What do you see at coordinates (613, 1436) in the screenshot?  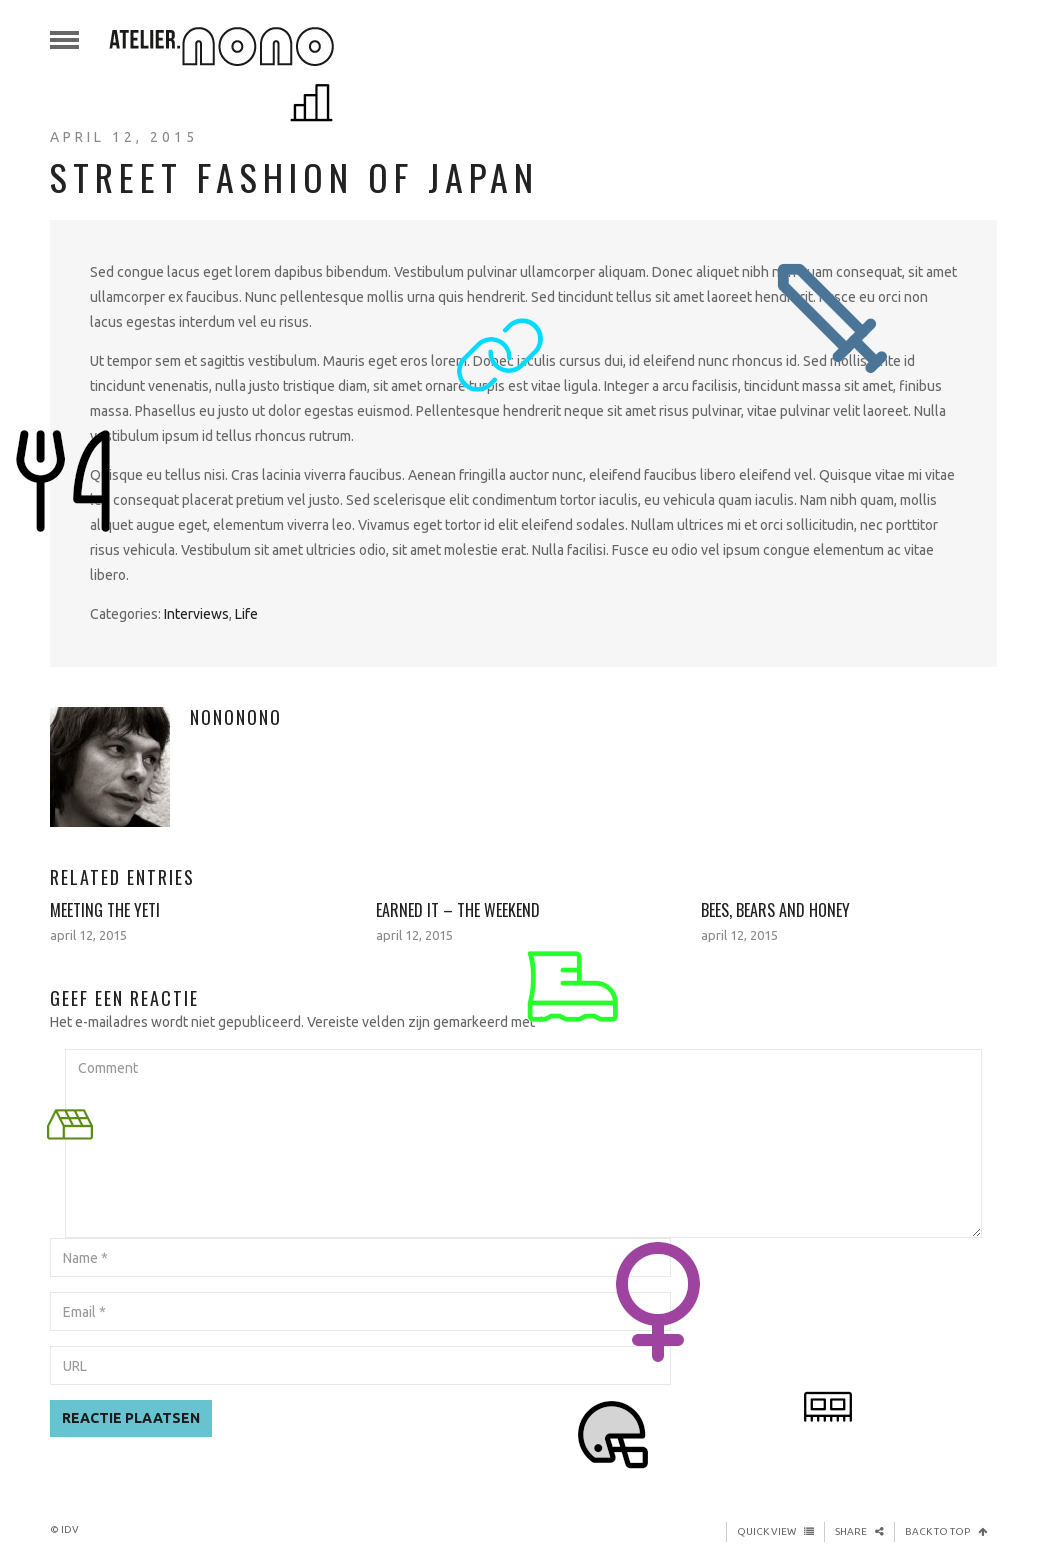 I see `access football or sports content` at bounding box center [613, 1436].